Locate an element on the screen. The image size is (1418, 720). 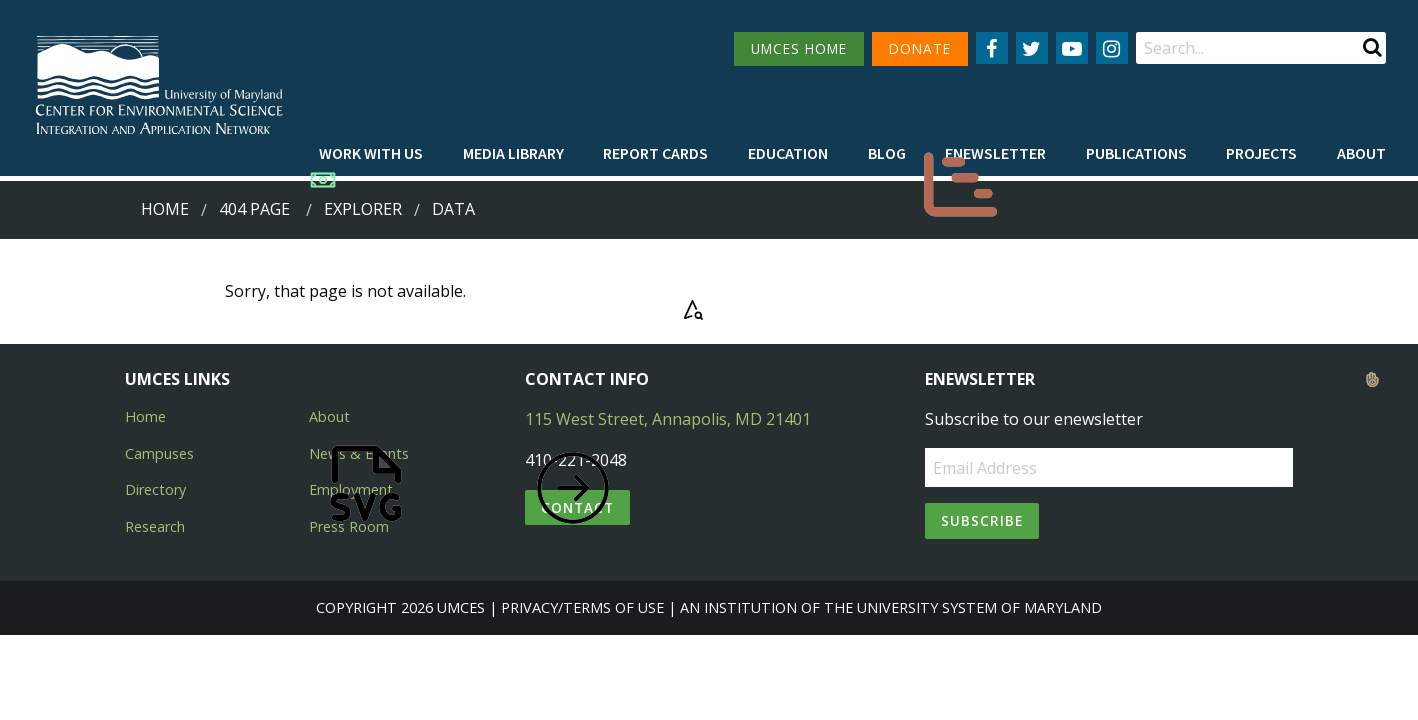
open or view an SVG file is located at coordinates (366, 486).